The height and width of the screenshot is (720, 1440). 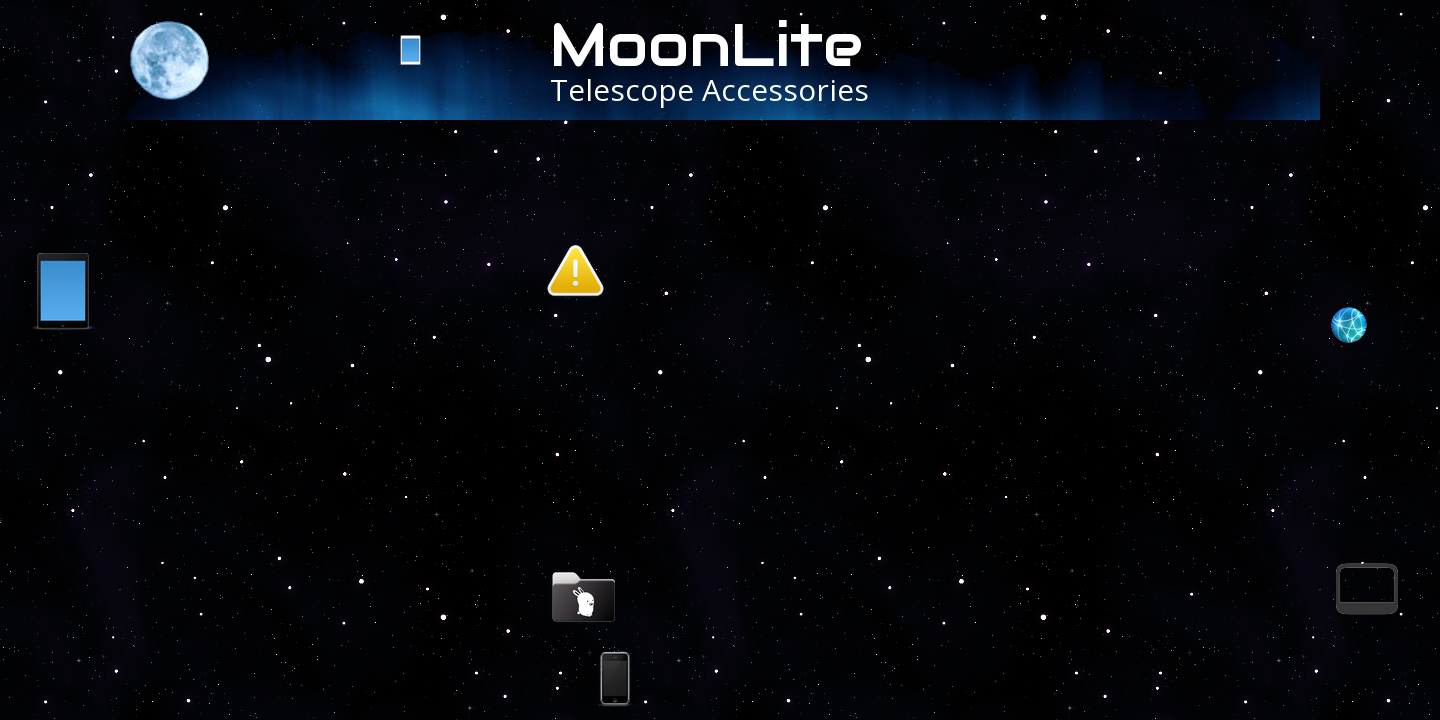 I want to click on set up or configure an iPhone device, so click(x=615, y=678).